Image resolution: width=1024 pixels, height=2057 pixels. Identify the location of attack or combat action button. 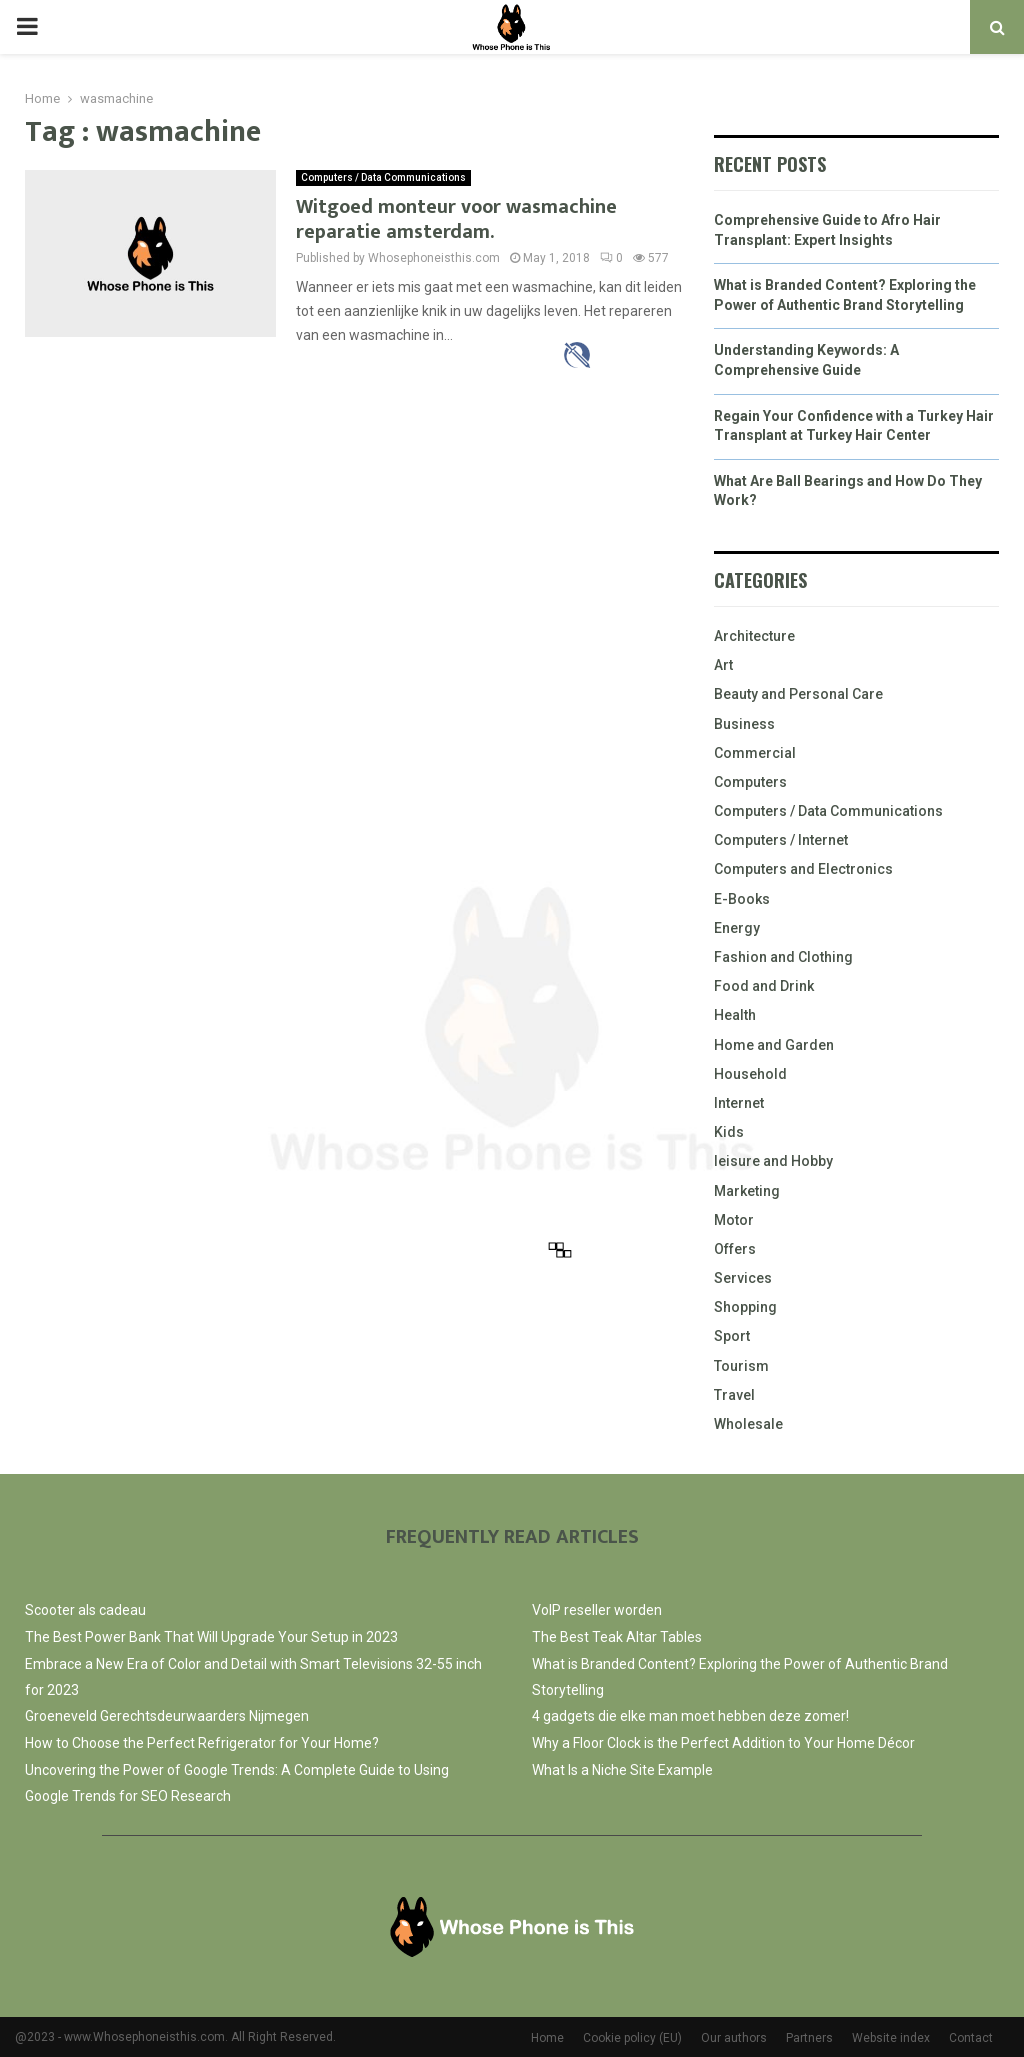
(577, 355).